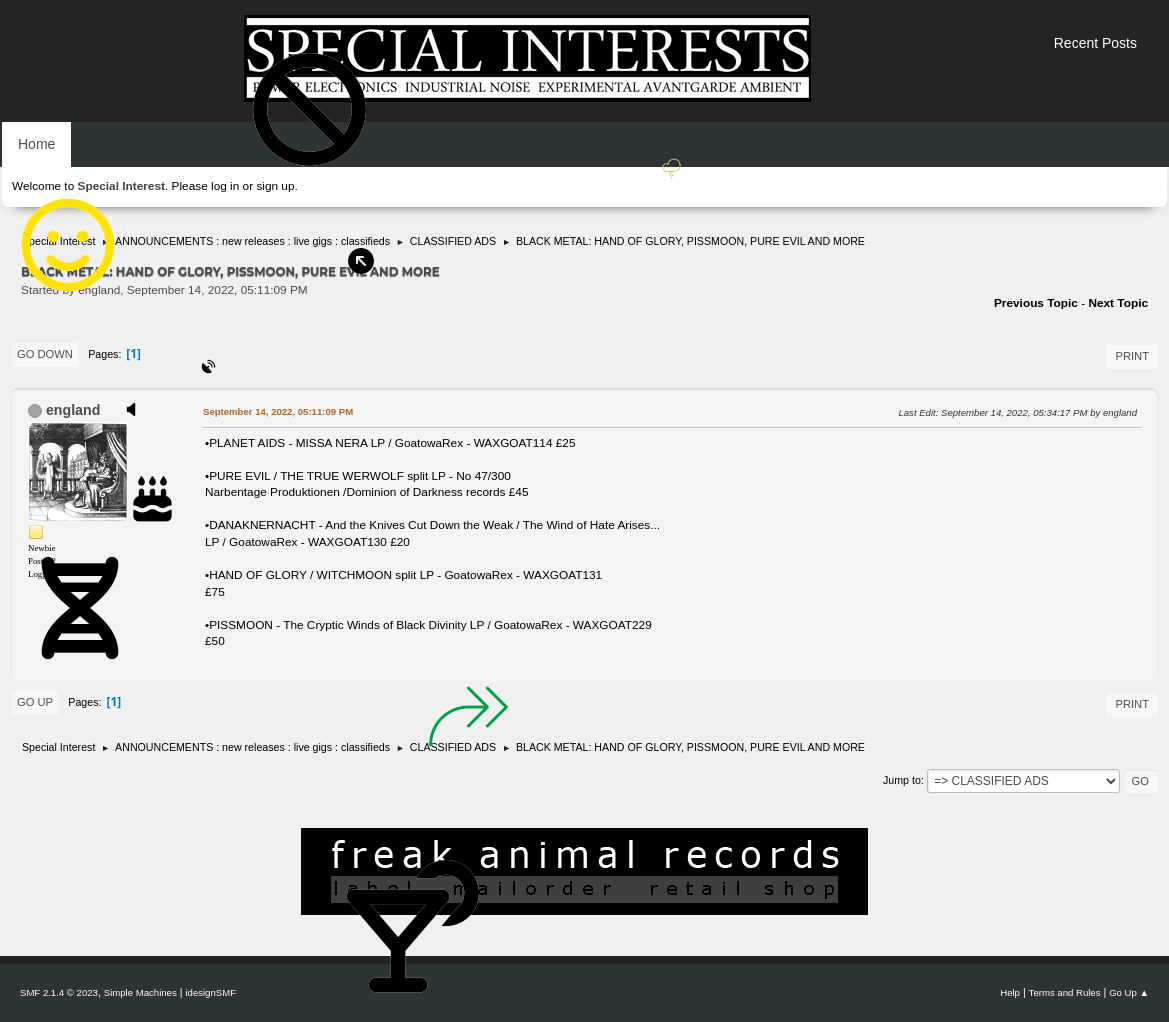  What do you see at coordinates (208, 366) in the screenshot?
I see `access satellite or broadcast settings` at bounding box center [208, 366].